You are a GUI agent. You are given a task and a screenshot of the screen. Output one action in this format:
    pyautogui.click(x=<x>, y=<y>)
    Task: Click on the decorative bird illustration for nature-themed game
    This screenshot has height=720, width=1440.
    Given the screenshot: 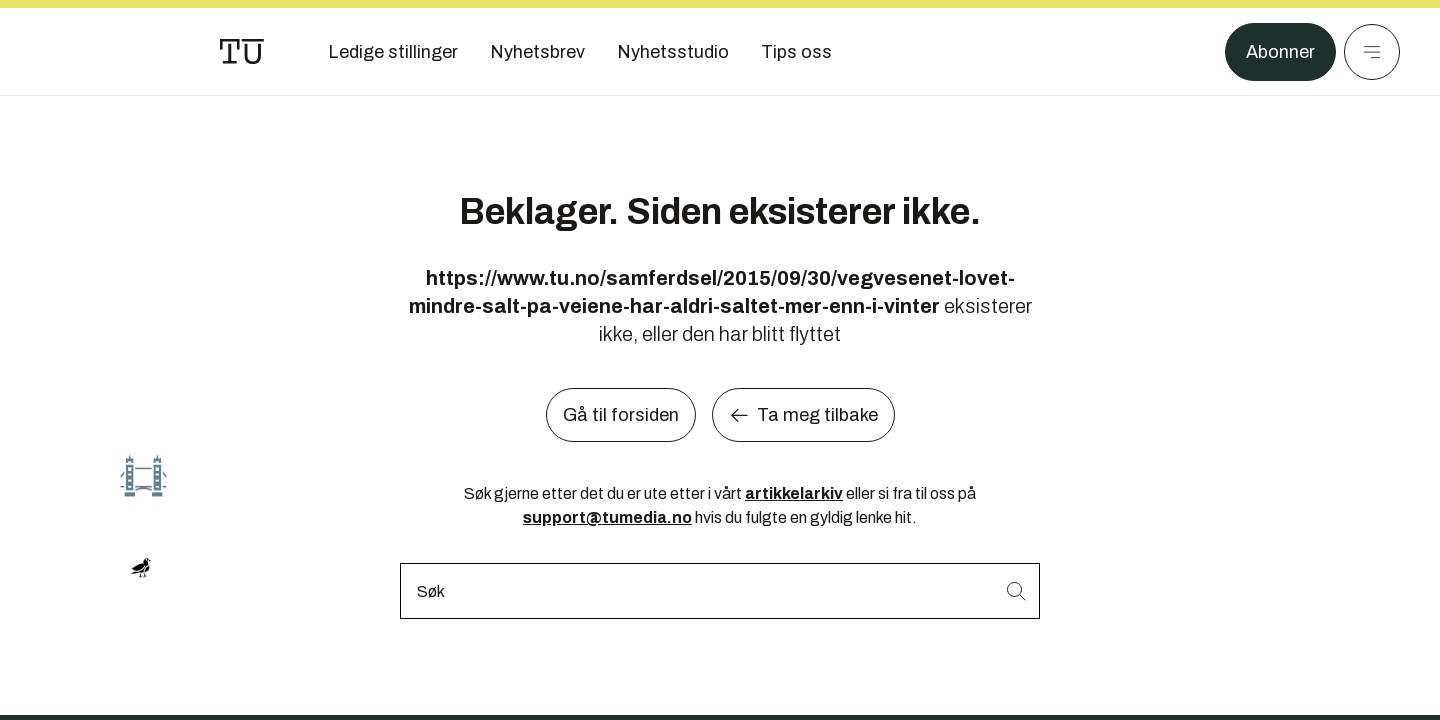 What is the action you would take?
    pyautogui.click(x=141, y=568)
    